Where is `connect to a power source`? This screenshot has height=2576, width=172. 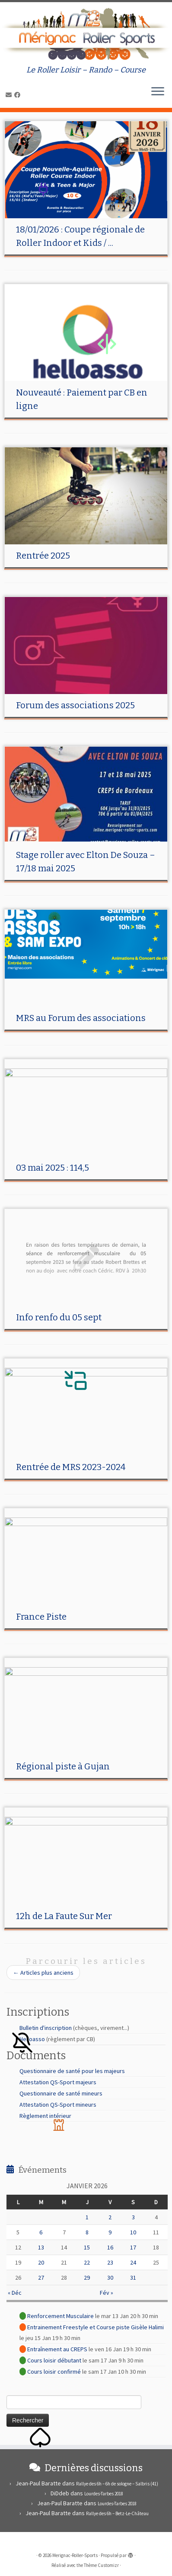
connect to a power source is located at coordinates (43, 189).